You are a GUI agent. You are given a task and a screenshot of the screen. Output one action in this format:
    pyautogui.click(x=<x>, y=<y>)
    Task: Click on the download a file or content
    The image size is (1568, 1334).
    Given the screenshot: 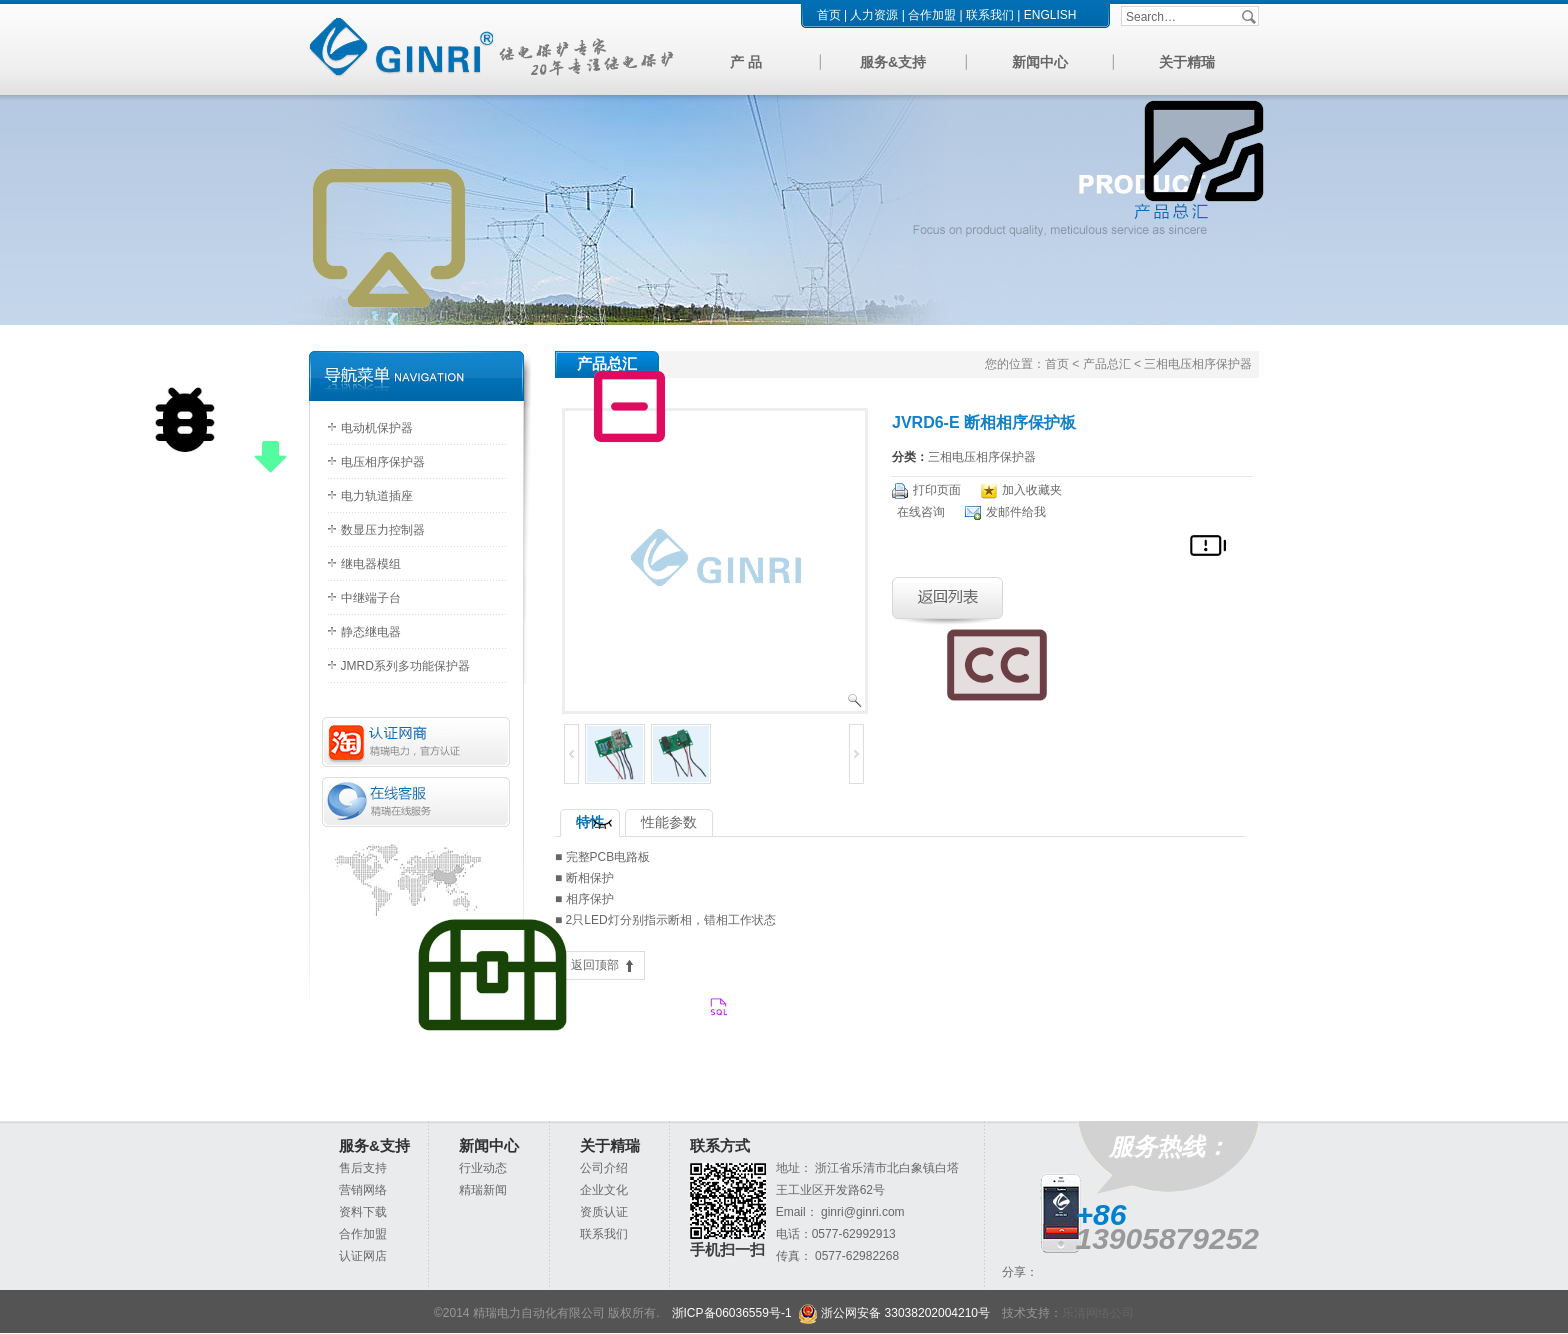 What is the action you would take?
    pyautogui.click(x=270, y=455)
    